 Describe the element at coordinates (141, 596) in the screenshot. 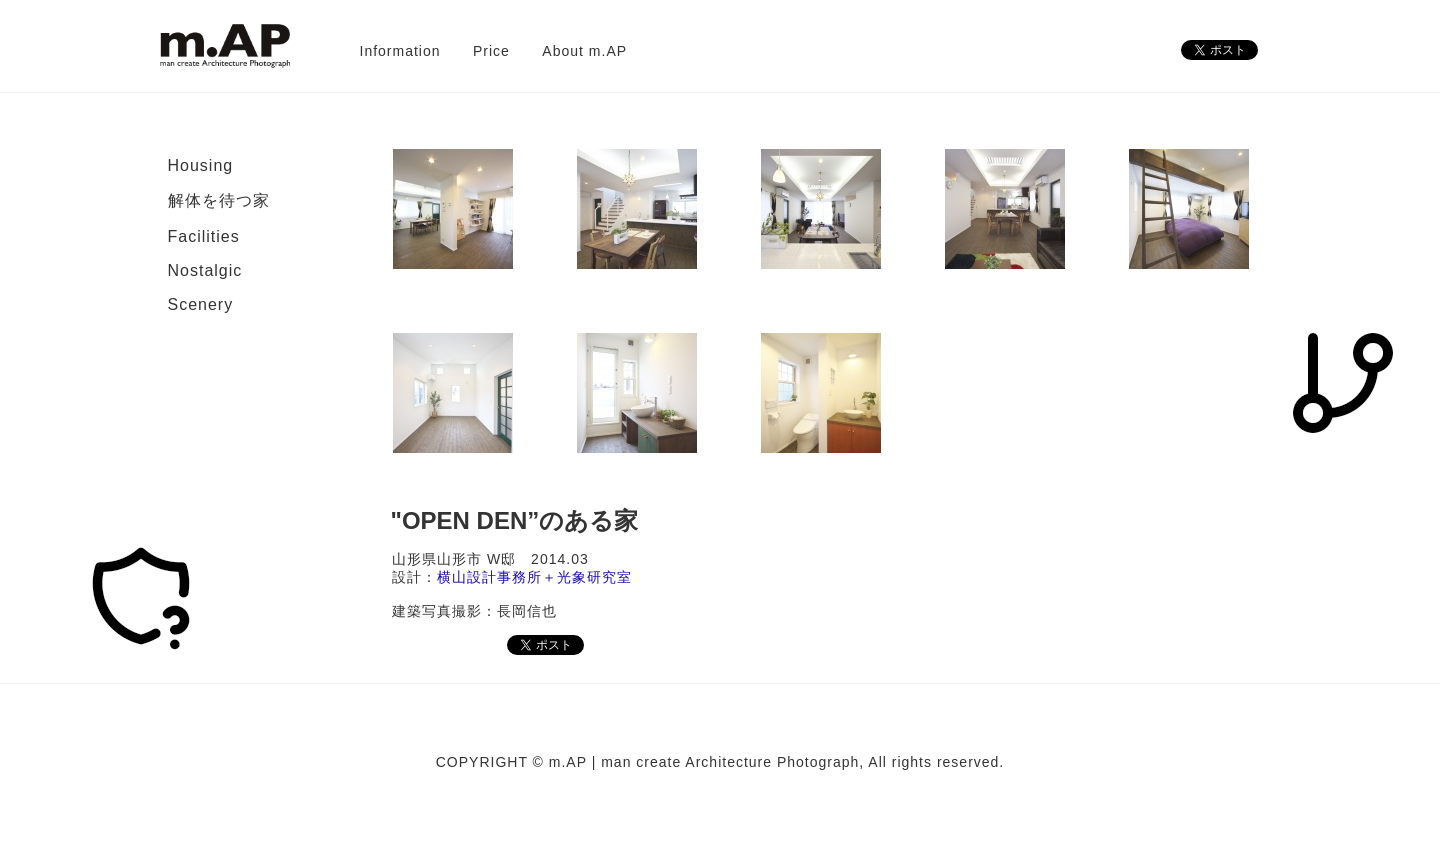

I see `access security help or FAQ` at that location.